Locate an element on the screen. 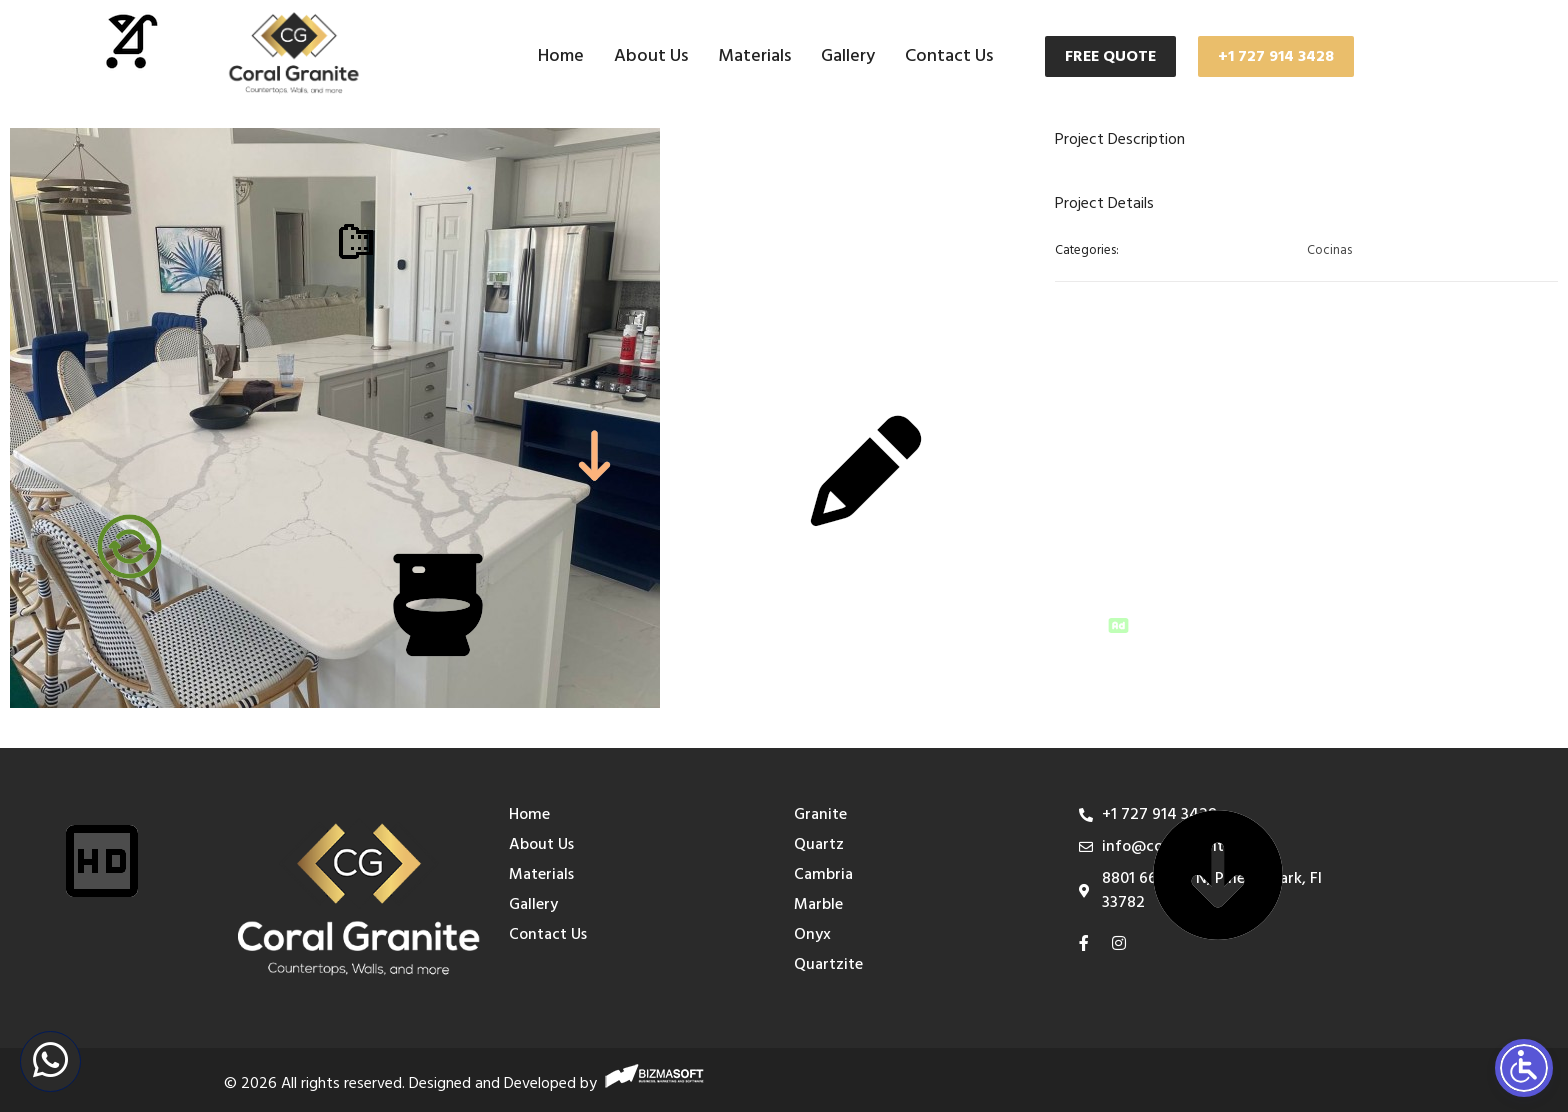 Image resolution: width=1568 pixels, height=1112 pixels. edit content or text is located at coordinates (866, 471).